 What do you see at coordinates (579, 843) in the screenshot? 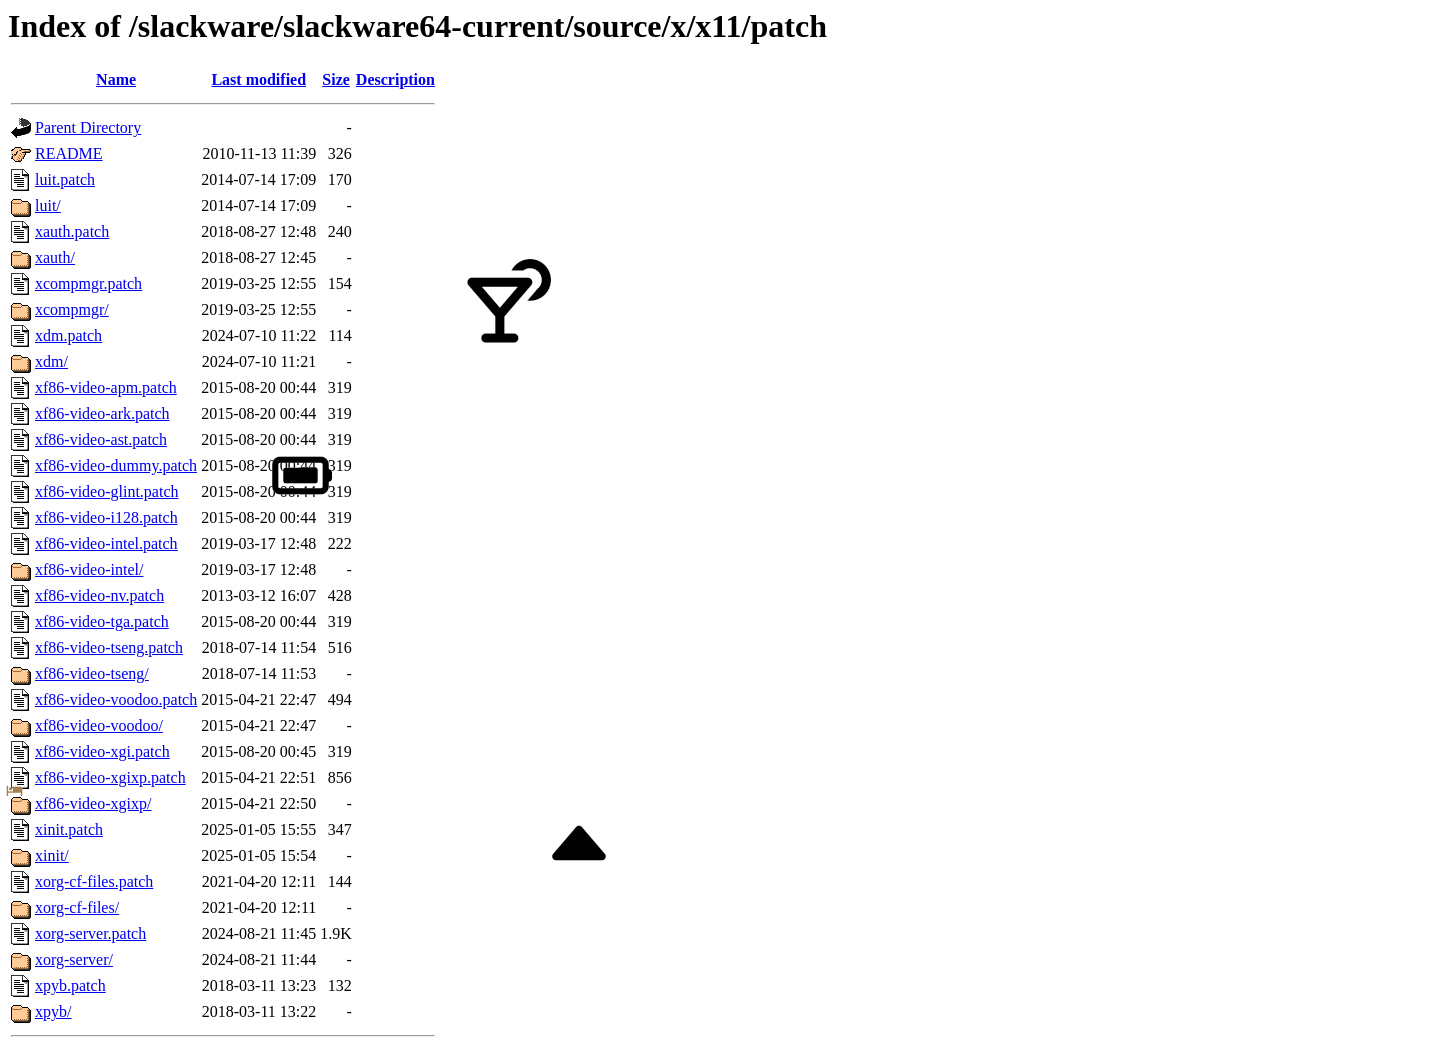
I see `collapse an expanded section or dropdown` at bounding box center [579, 843].